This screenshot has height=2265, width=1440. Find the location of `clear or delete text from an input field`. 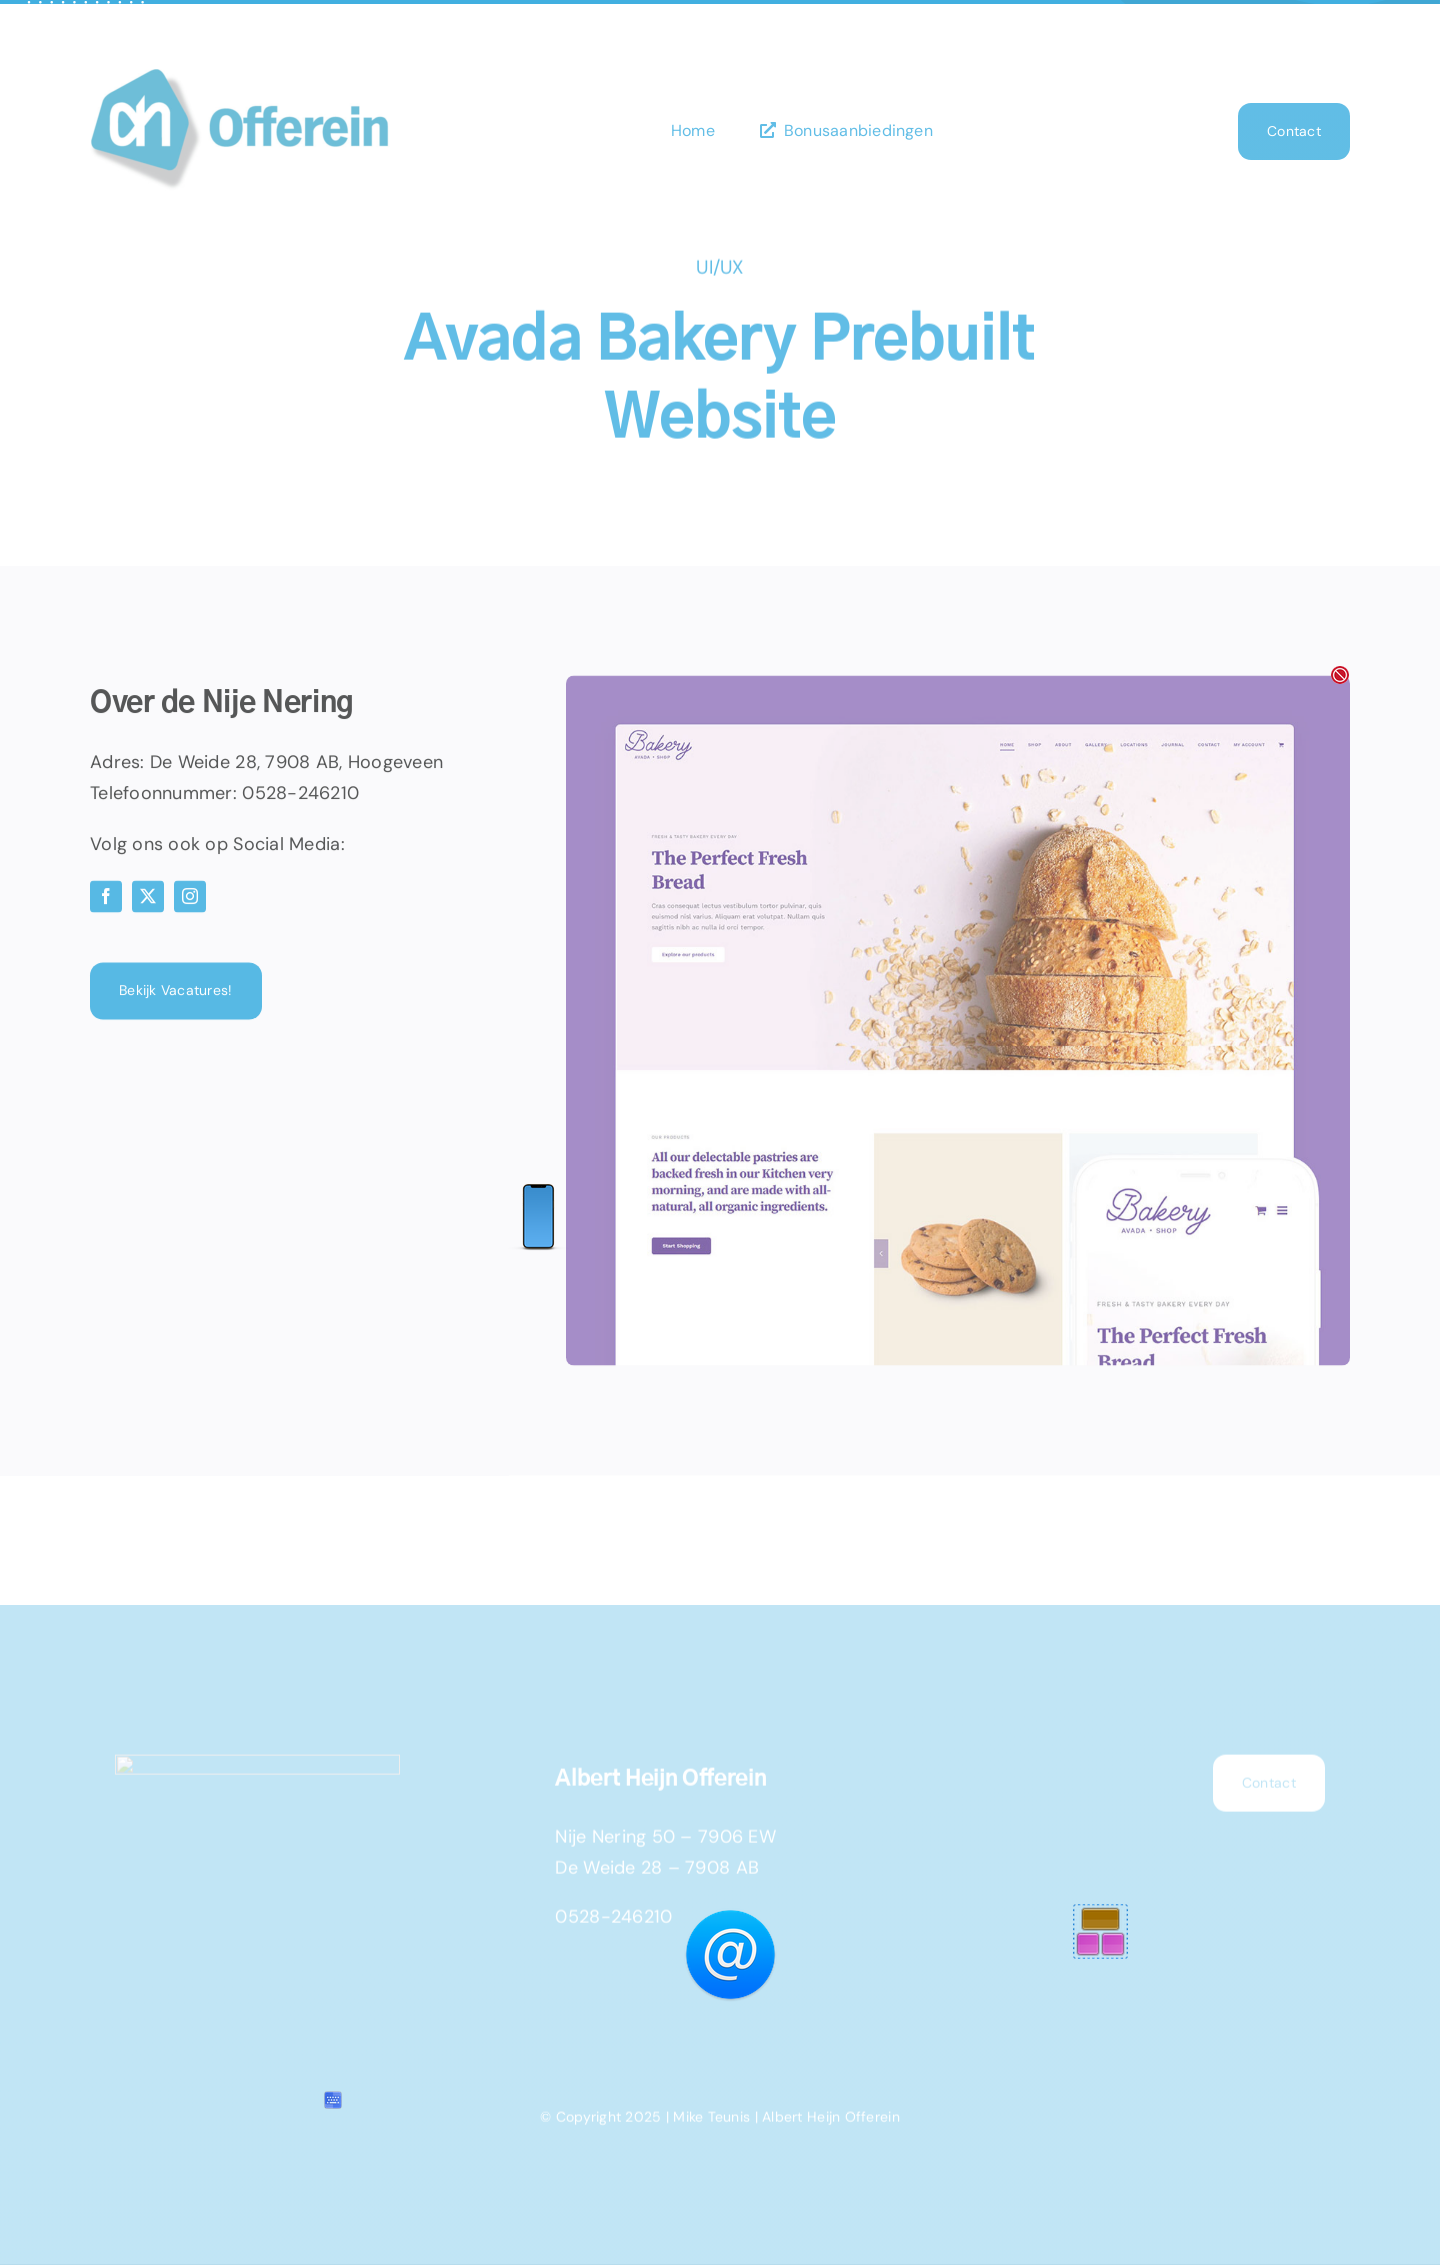

clear or delete text from an input field is located at coordinates (1340, 675).